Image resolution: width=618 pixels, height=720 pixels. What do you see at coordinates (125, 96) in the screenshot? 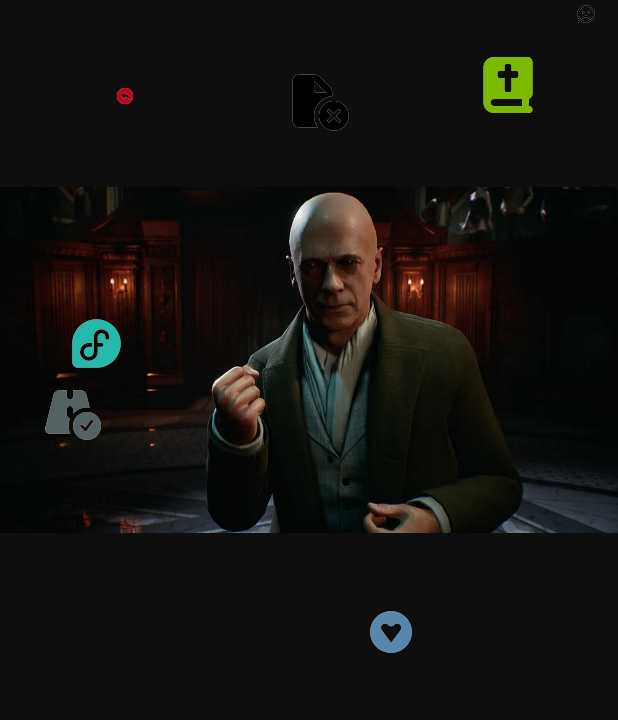
I see `undo the last action` at bounding box center [125, 96].